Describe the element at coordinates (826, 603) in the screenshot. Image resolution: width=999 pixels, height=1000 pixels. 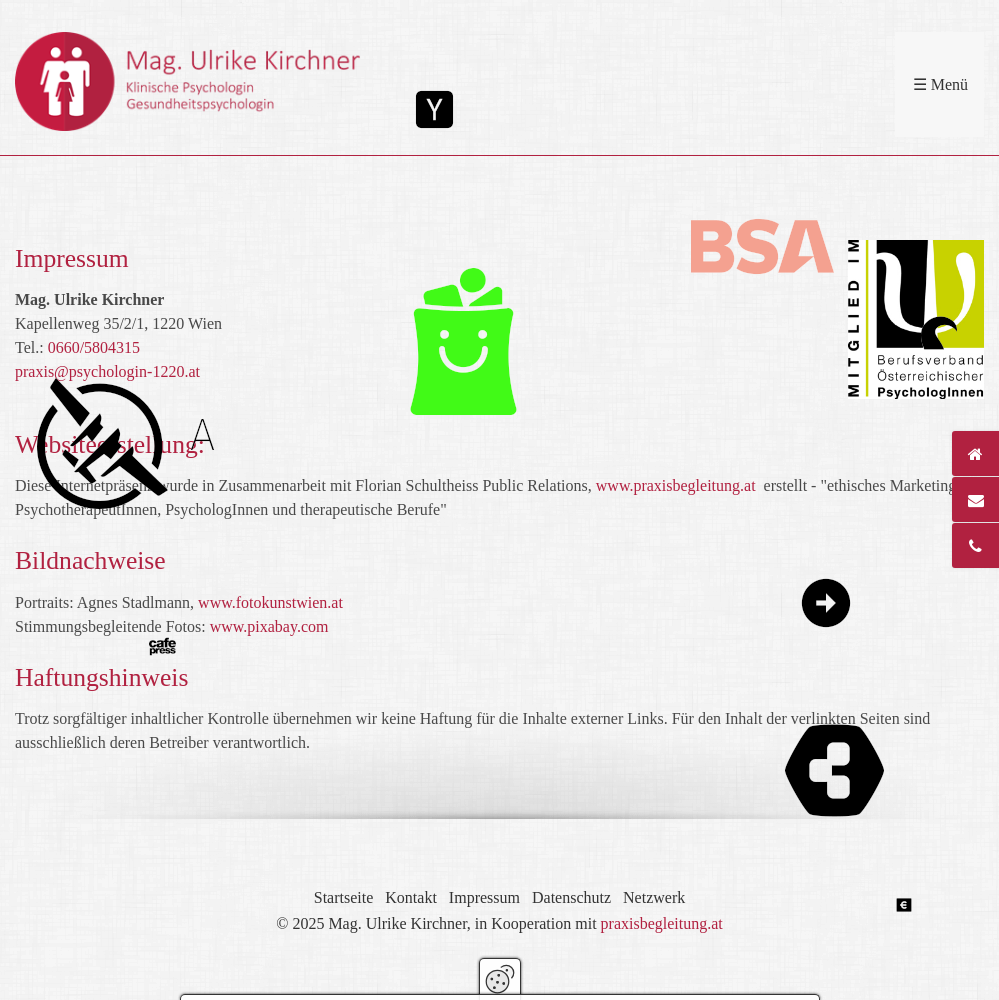
I see `proceed to the next step` at that location.